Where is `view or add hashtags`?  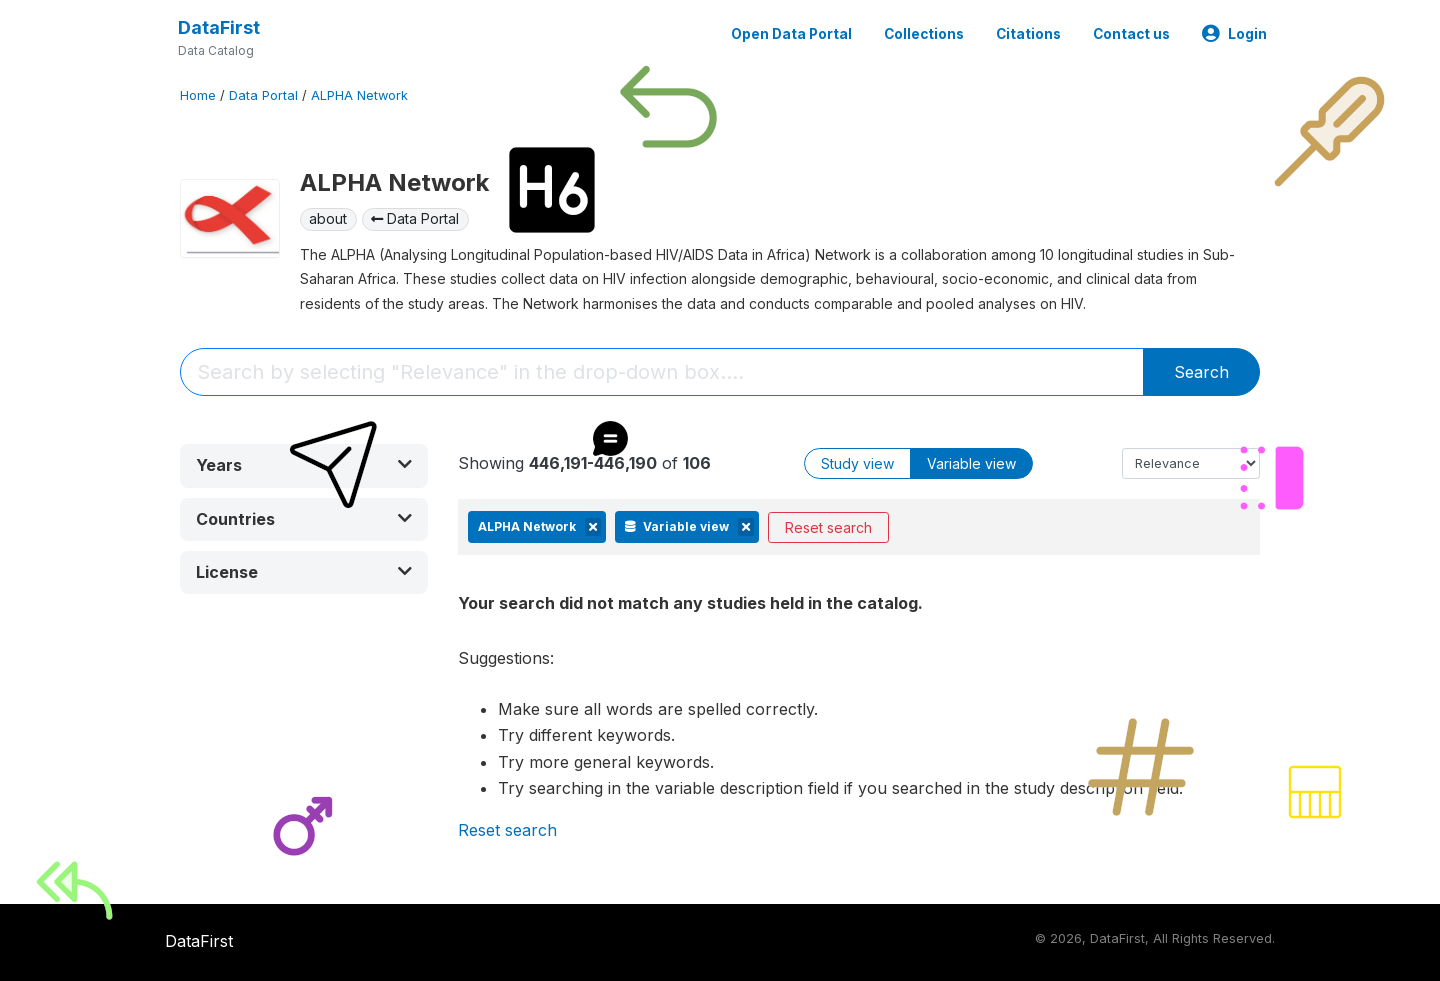
view or add hashtags is located at coordinates (1141, 767).